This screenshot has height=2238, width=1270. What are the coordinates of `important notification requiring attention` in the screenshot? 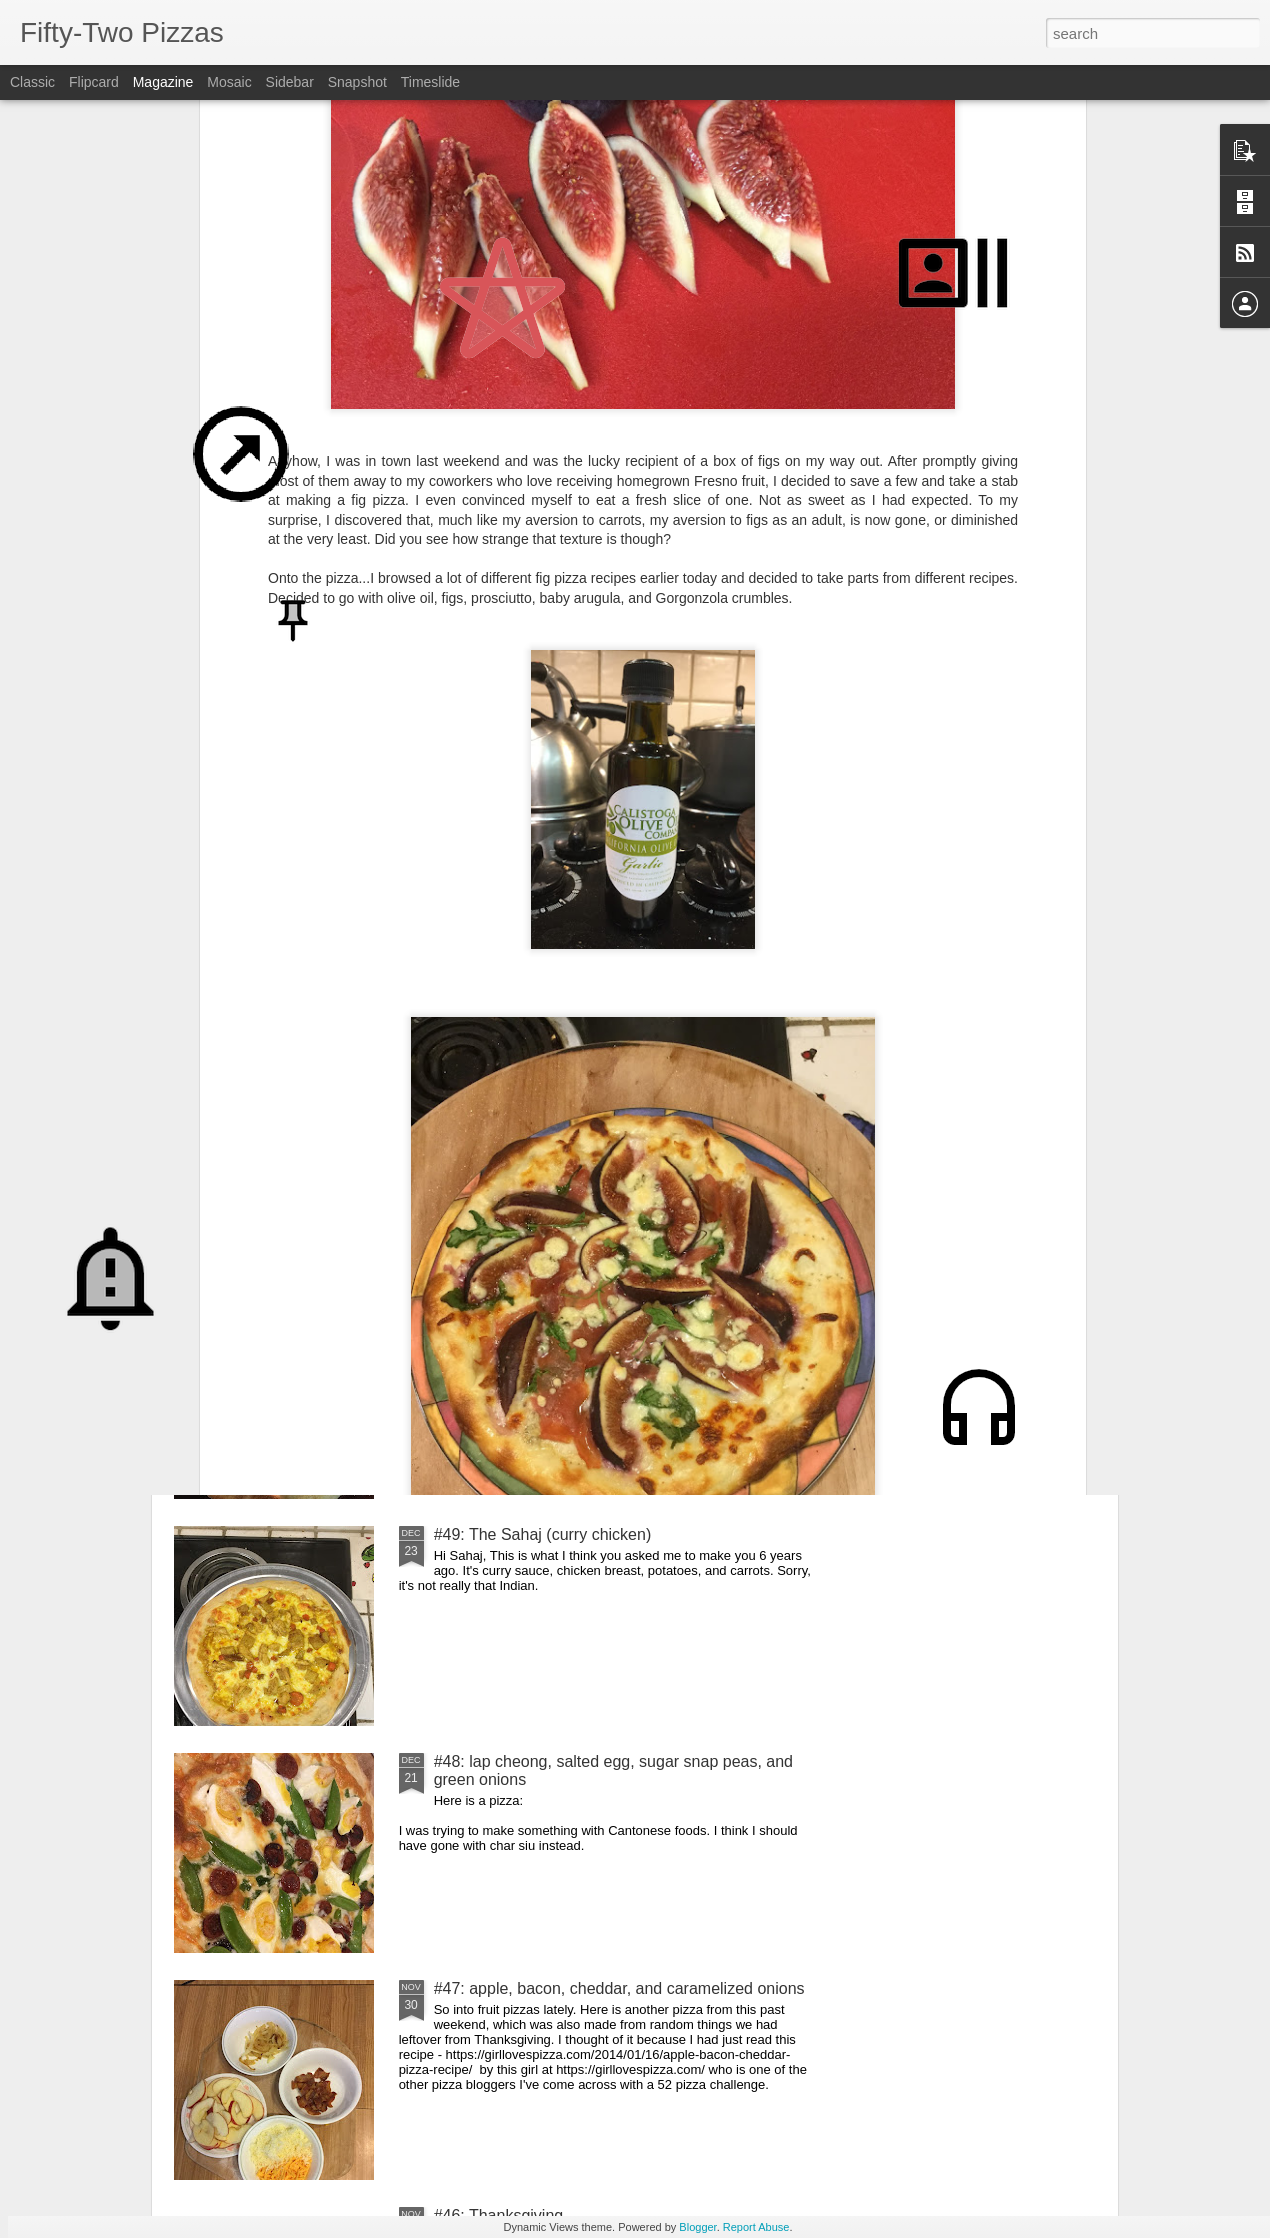 It's located at (110, 1277).